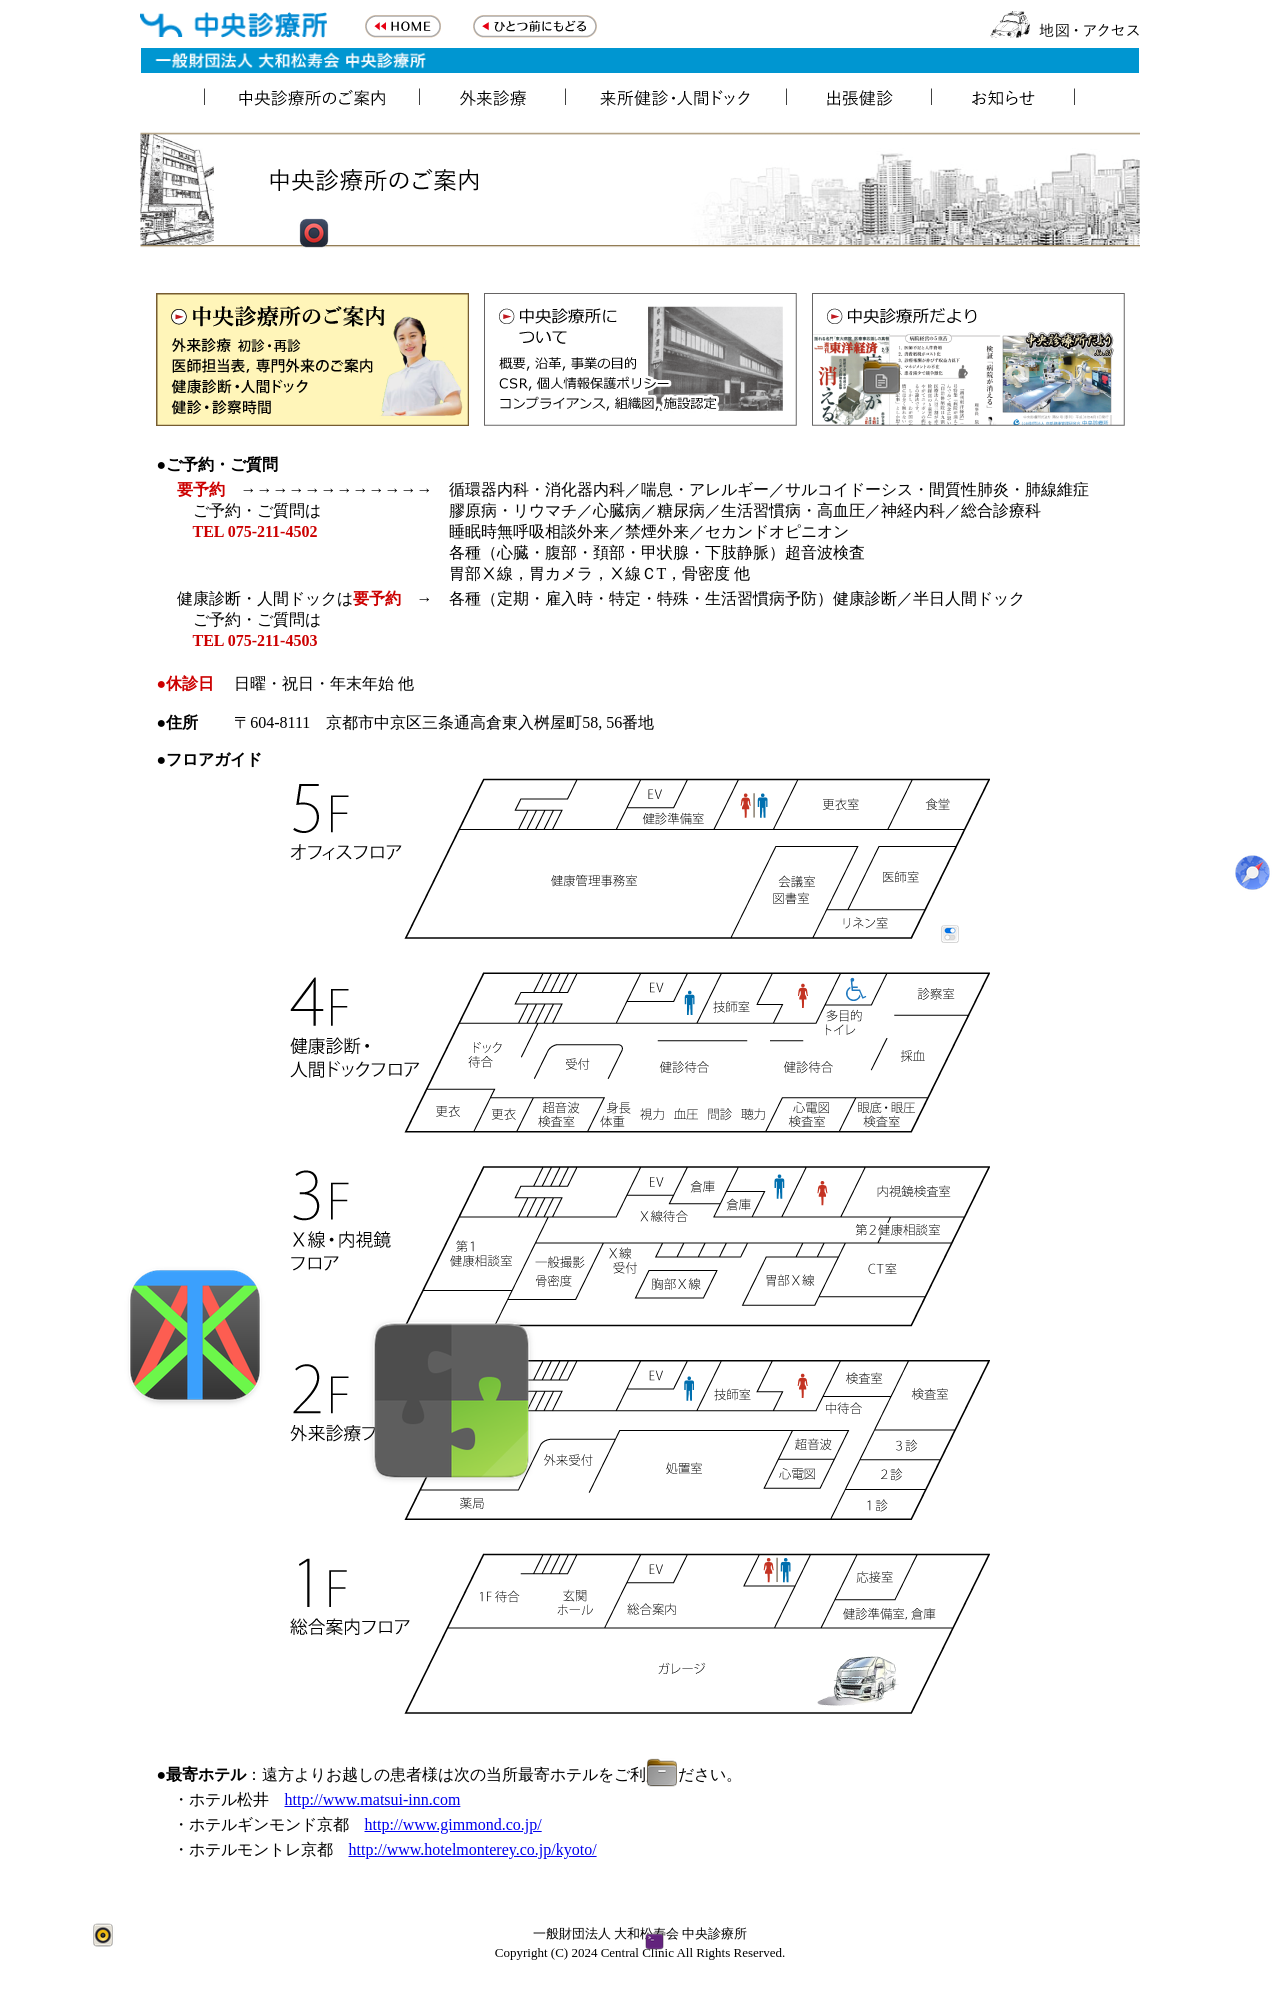 This screenshot has height=1992, width=1280. Describe the element at coordinates (314, 233) in the screenshot. I see `open pomotroid pomodoro timer app` at that location.